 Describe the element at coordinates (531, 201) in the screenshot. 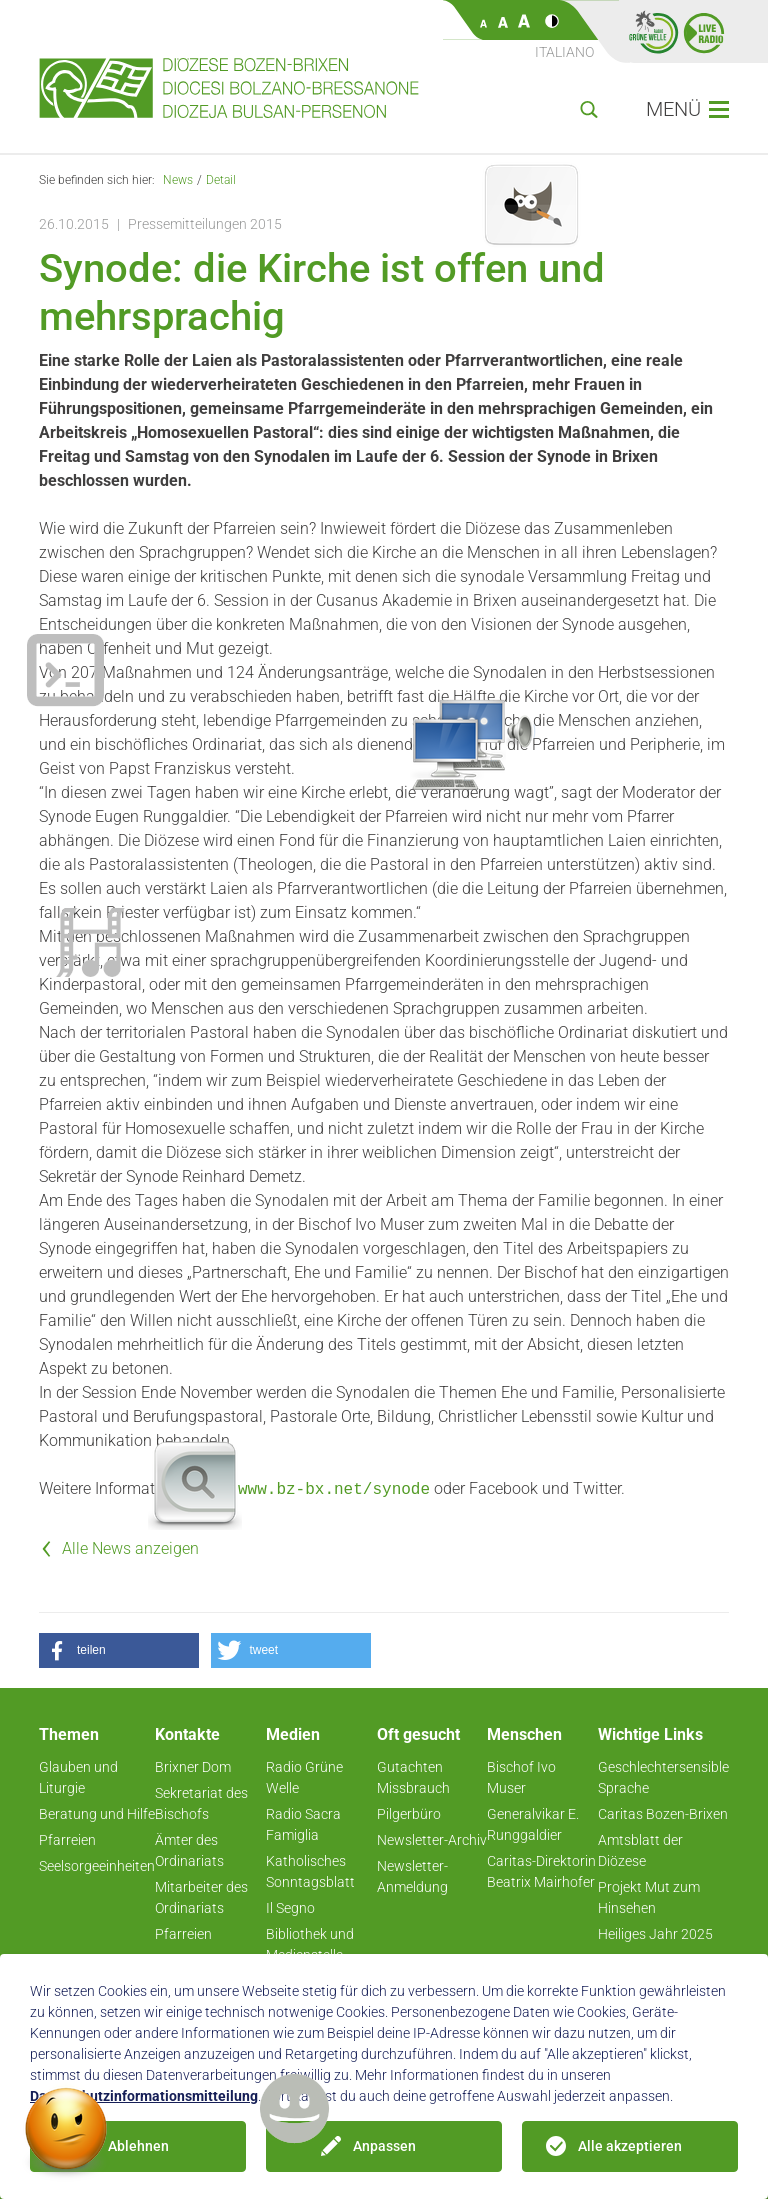

I see `open a GIMP image file` at that location.